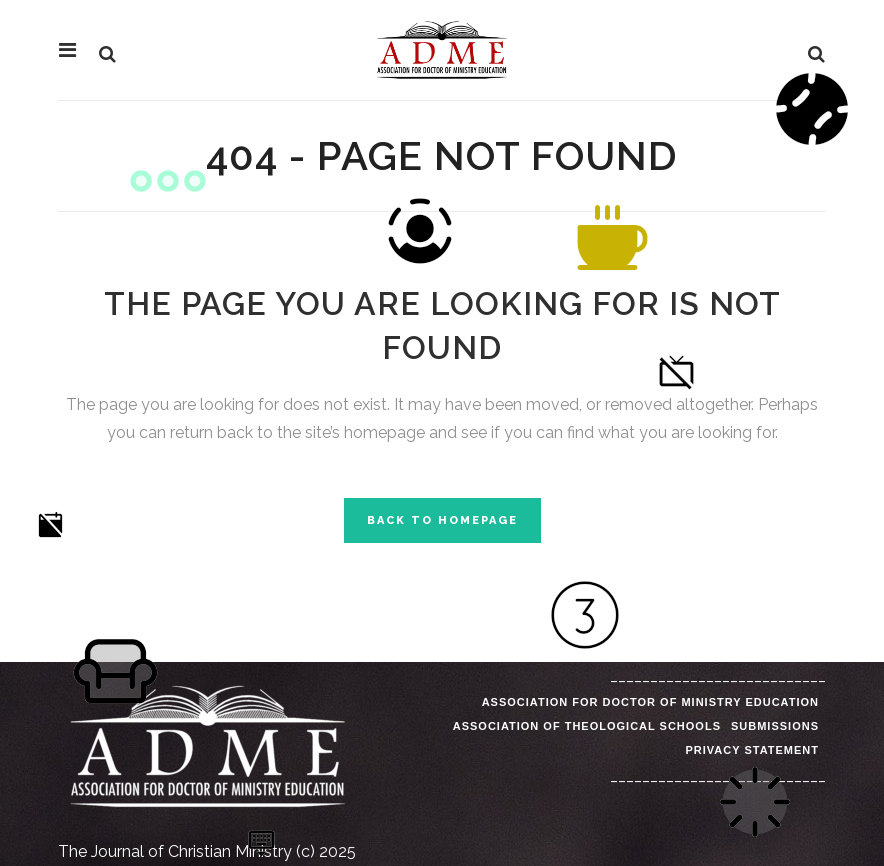  What do you see at coordinates (676, 372) in the screenshot?
I see `tv or display is currently off or disabled` at bounding box center [676, 372].